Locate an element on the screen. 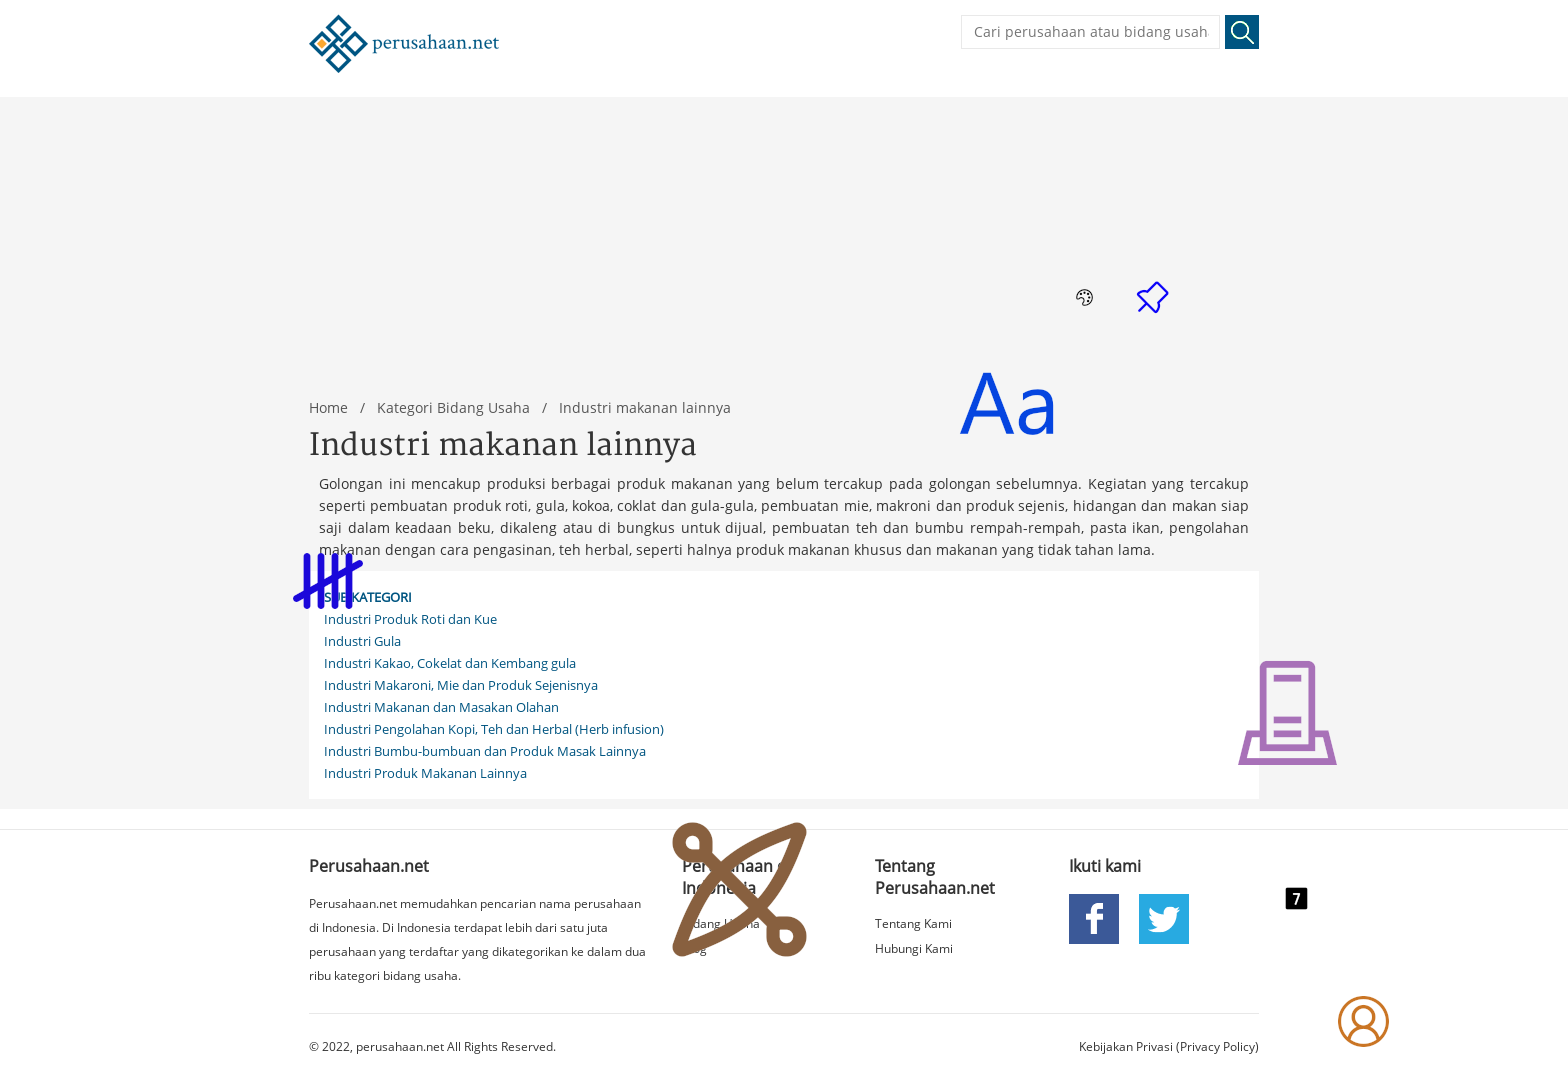 Image resolution: width=1568 pixels, height=1080 pixels. select or input the number seven is located at coordinates (1296, 898).